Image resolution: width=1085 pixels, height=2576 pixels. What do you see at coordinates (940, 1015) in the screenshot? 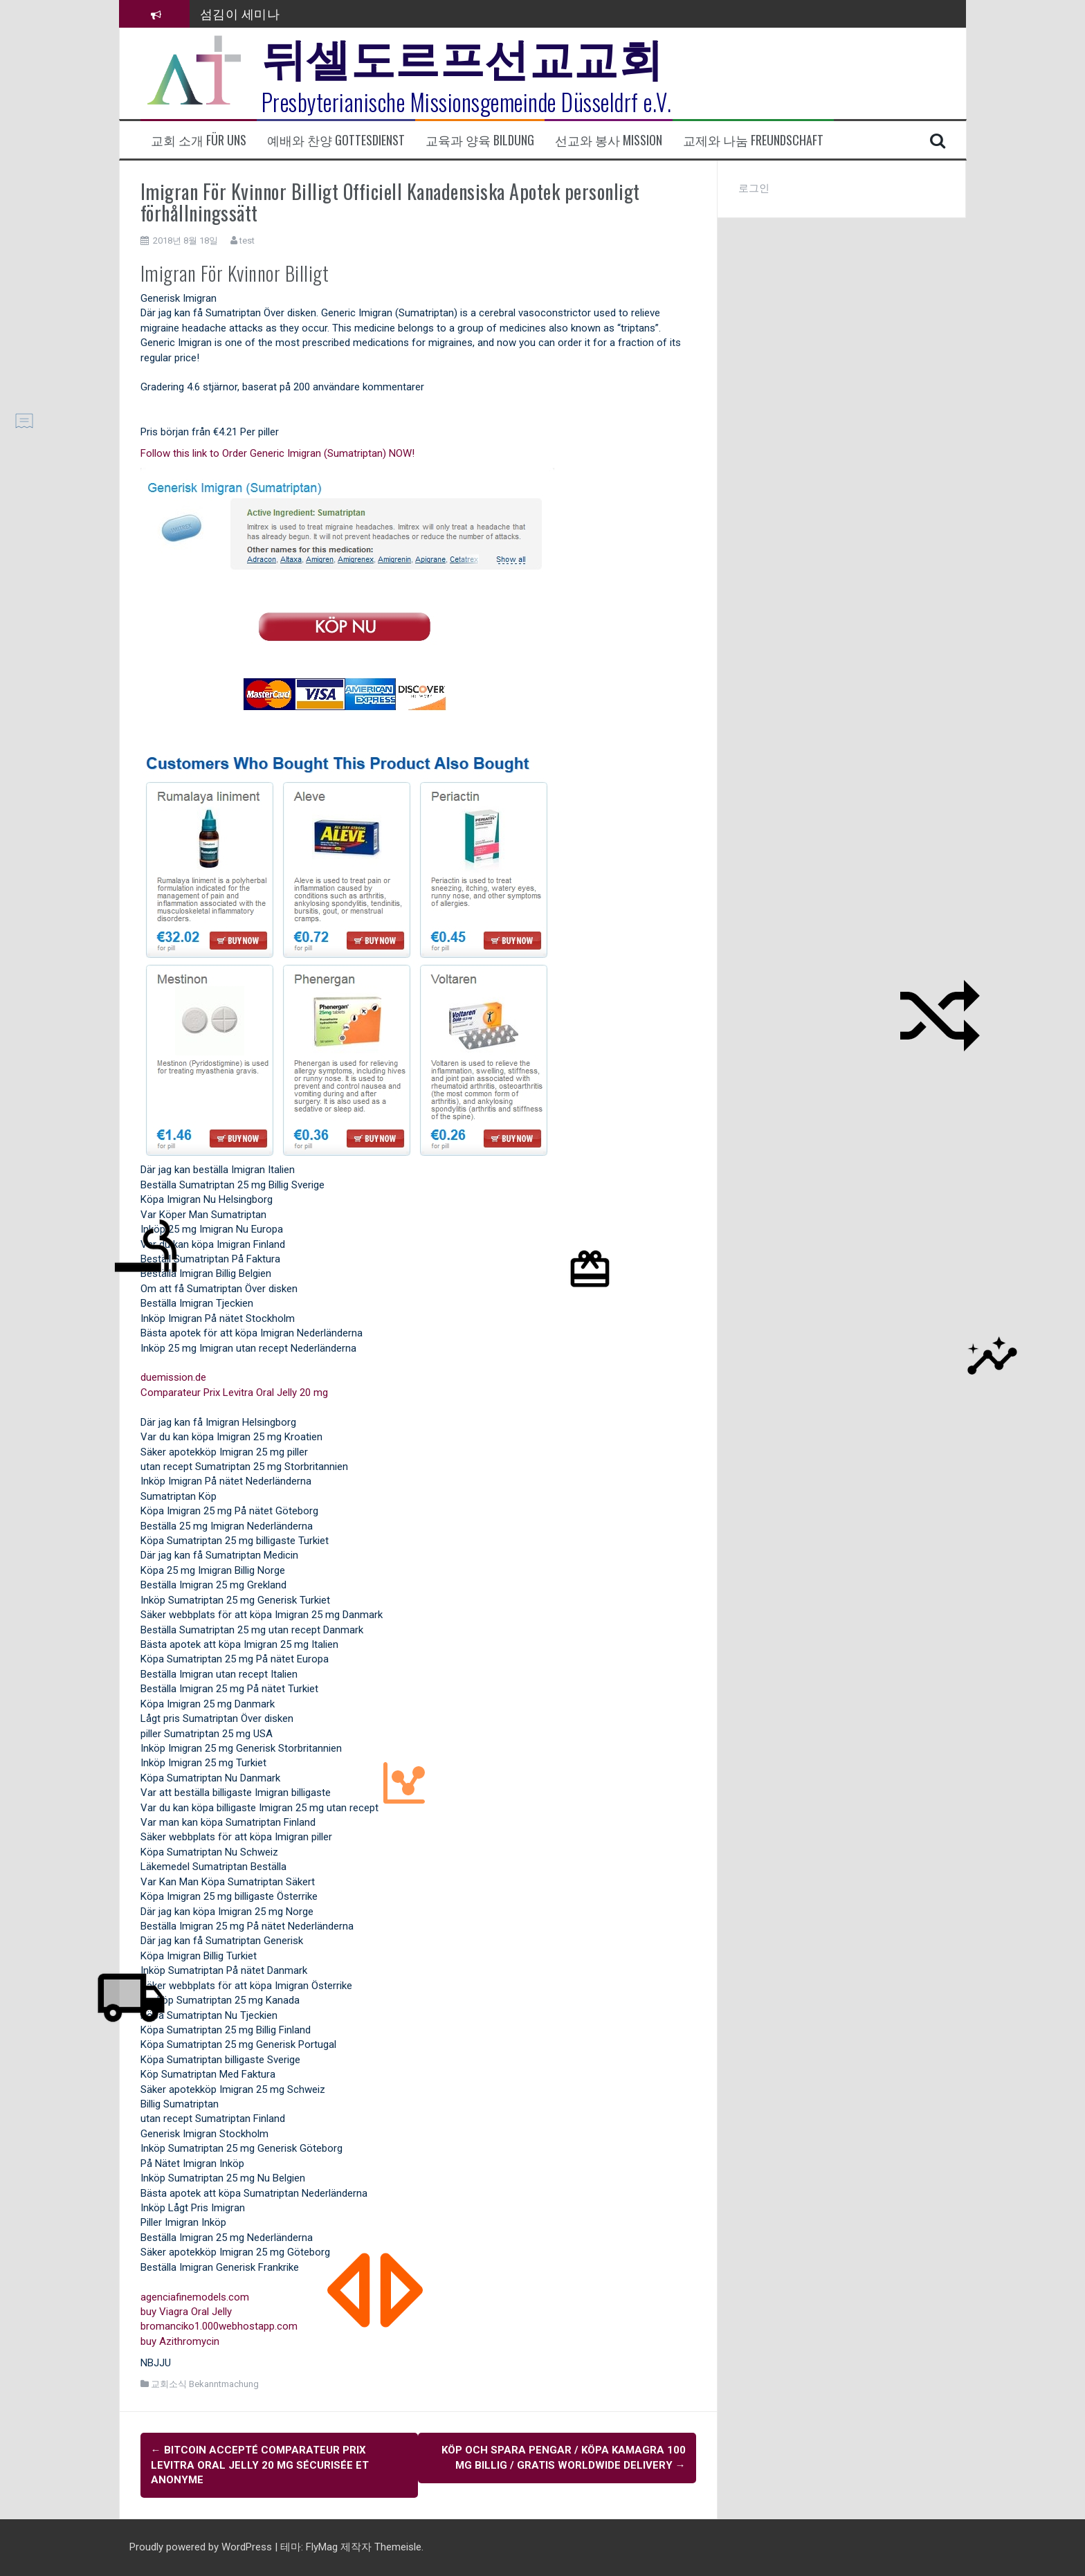
I see `shuffle playlist or queue order` at bounding box center [940, 1015].